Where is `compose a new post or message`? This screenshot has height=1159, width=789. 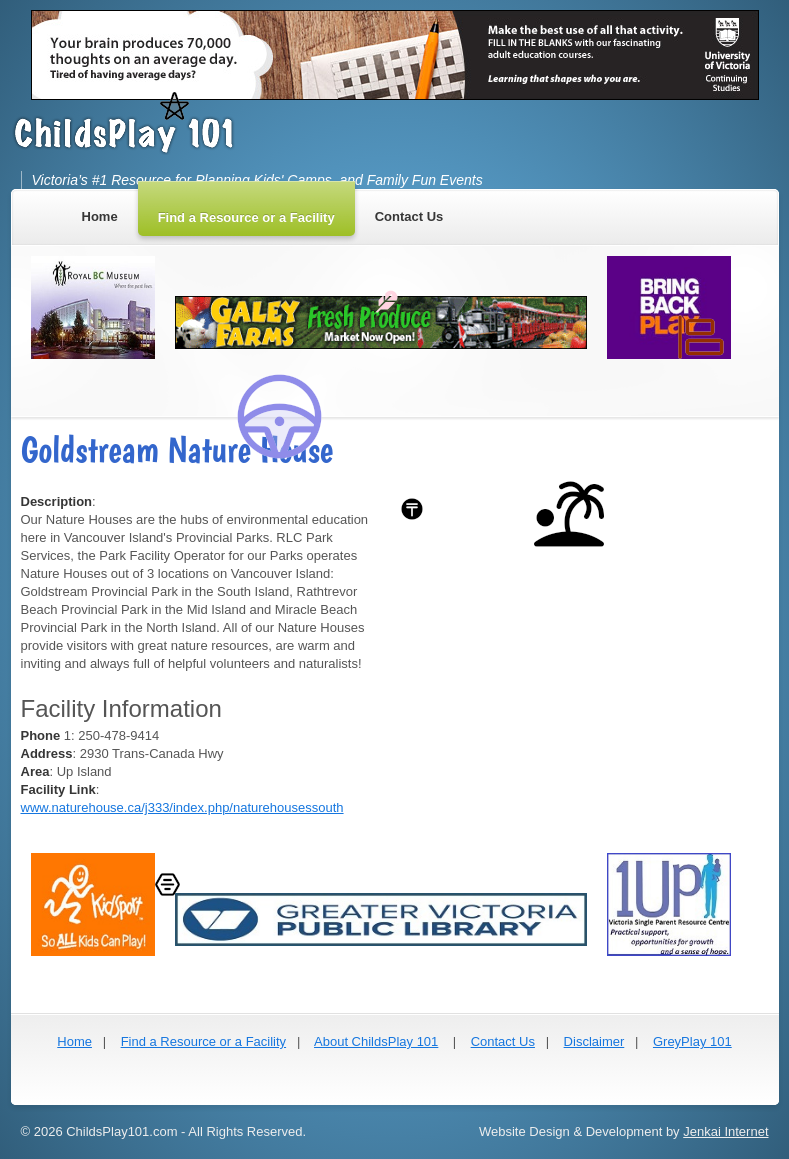
compose a new post or message is located at coordinates (386, 302).